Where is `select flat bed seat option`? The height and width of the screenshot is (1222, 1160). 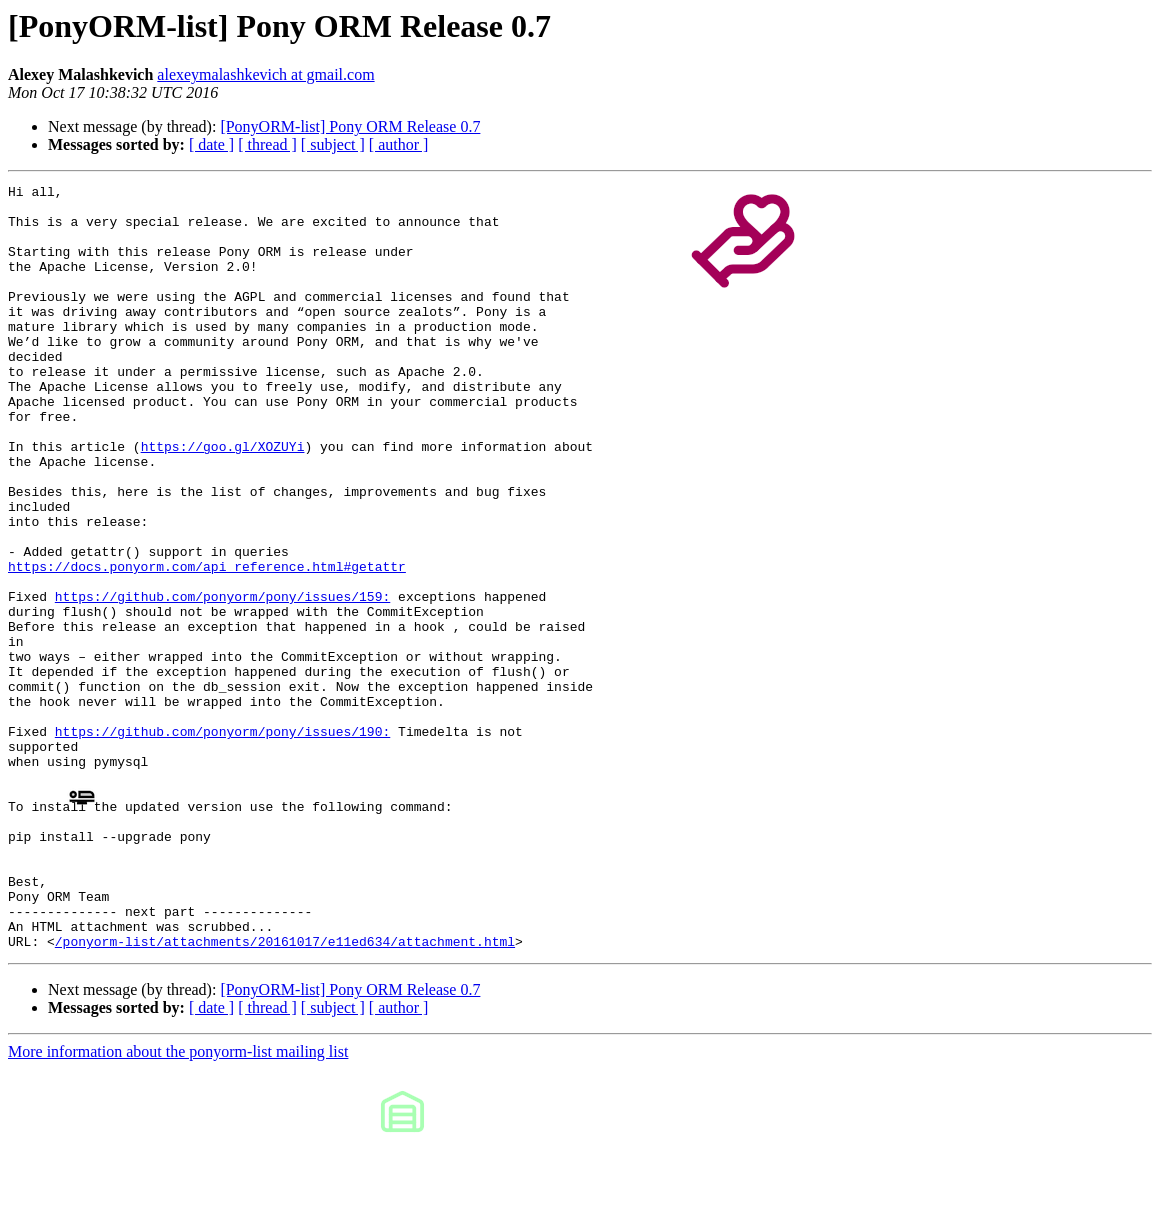
select flat bed seat option is located at coordinates (82, 797).